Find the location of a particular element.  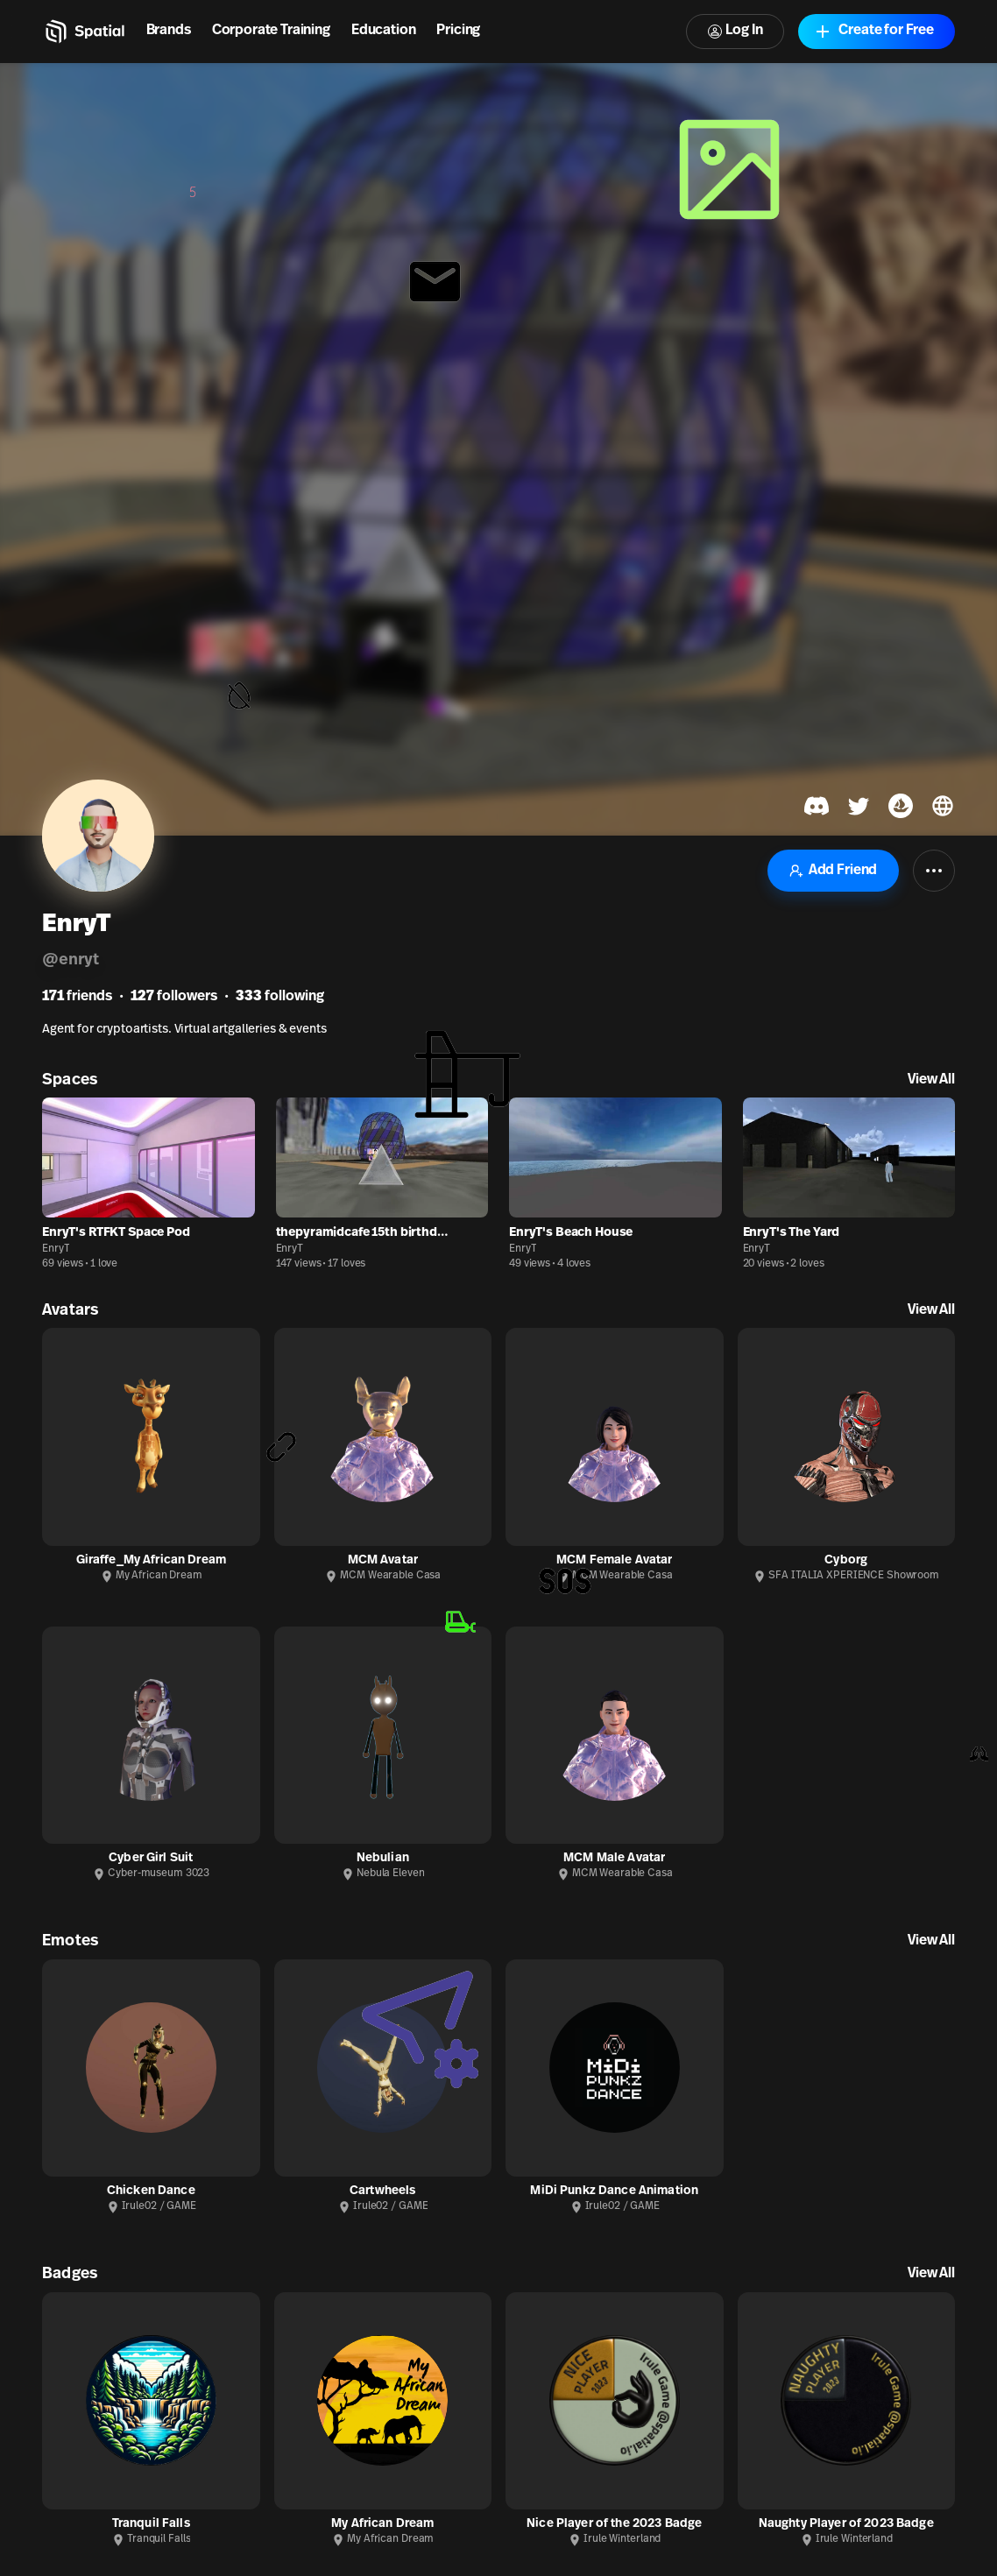

disable water or liquid detection is located at coordinates (239, 696).